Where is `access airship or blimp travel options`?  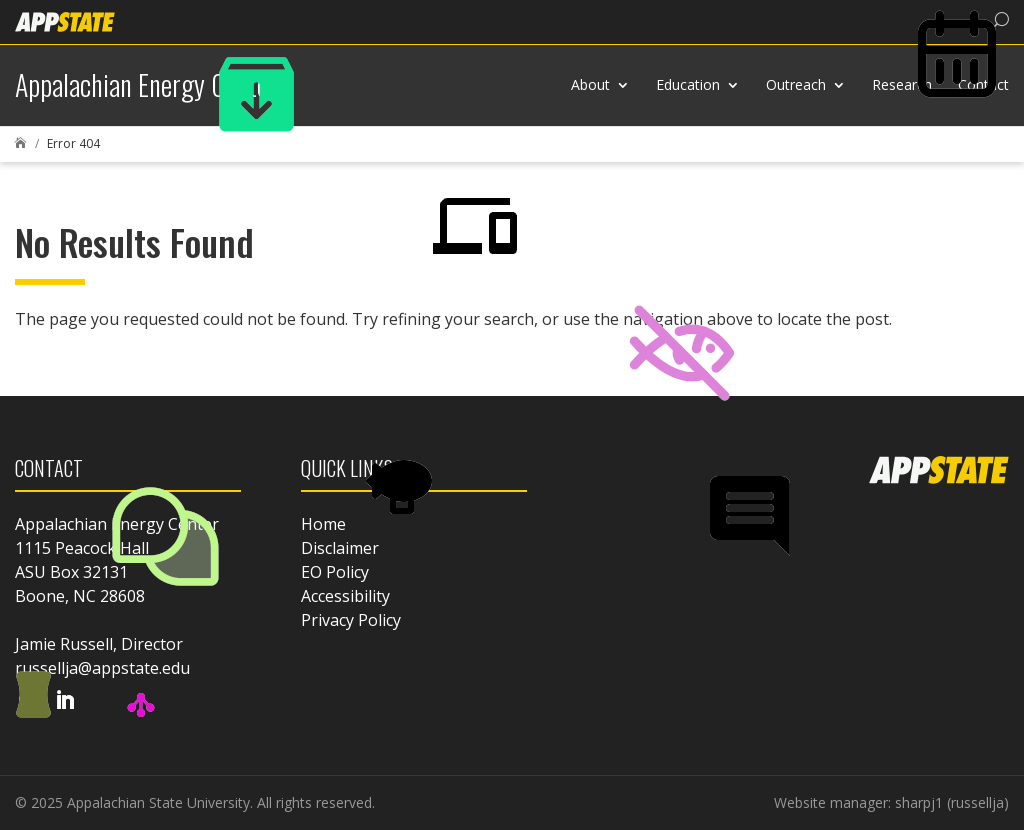
access airship or blimp travel options is located at coordinates (399, 487).